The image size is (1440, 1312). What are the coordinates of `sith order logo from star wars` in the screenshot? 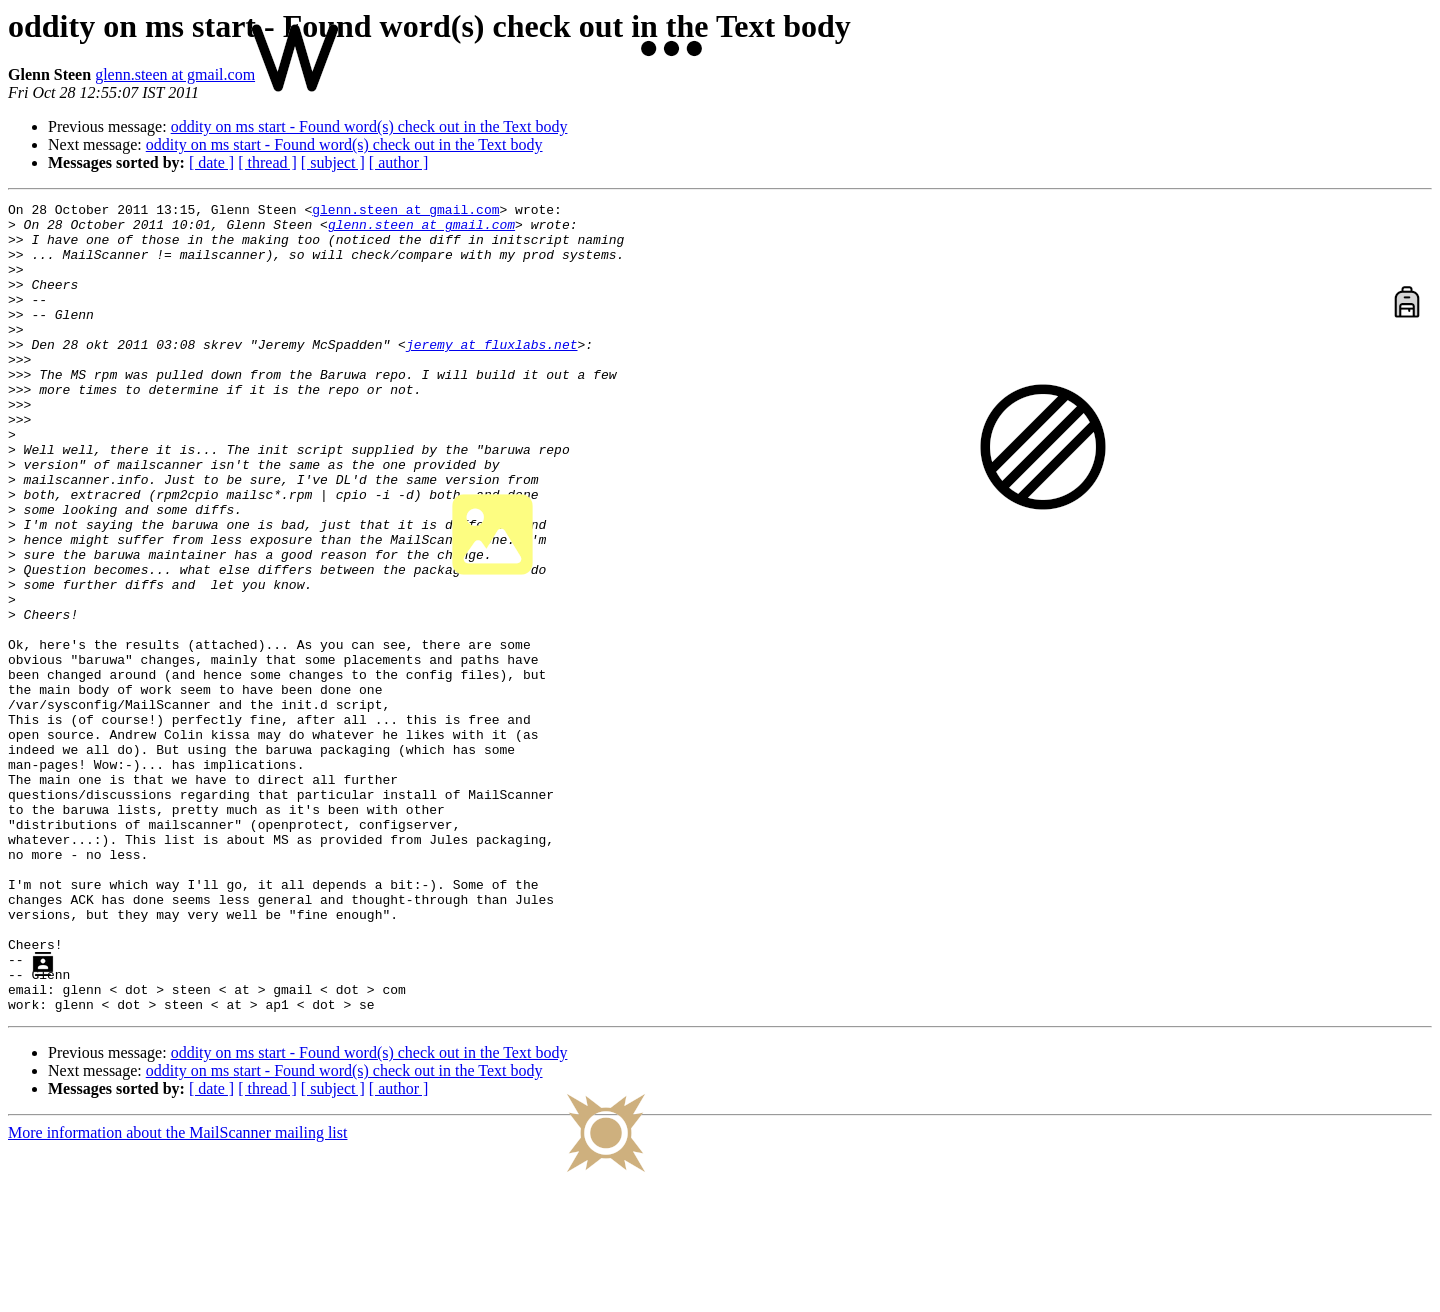 It's located at (606, 1133).